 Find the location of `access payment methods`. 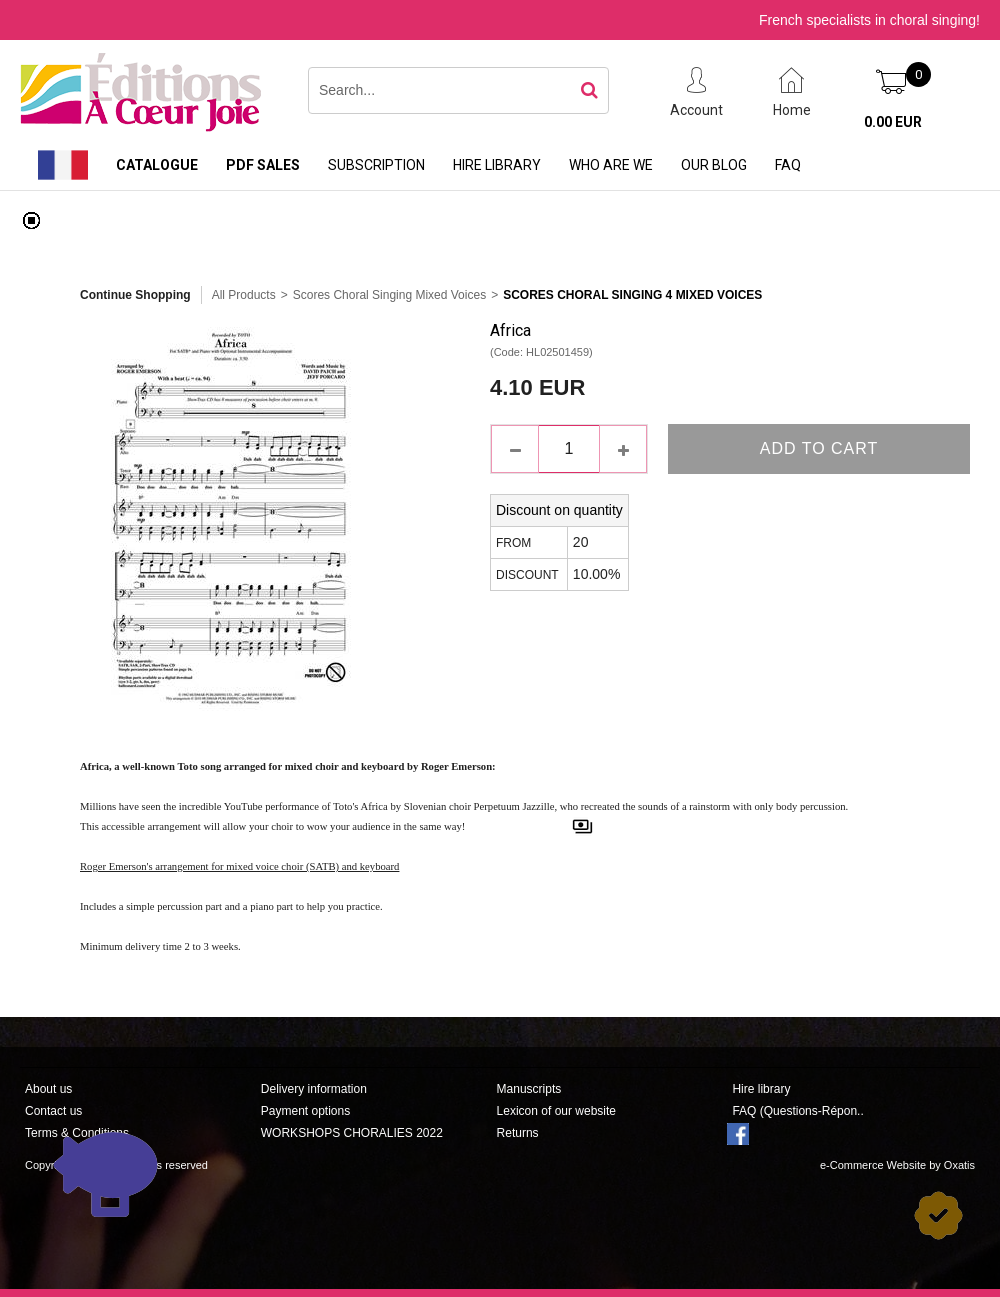

access payment methods is located at coordinates (582, 826).